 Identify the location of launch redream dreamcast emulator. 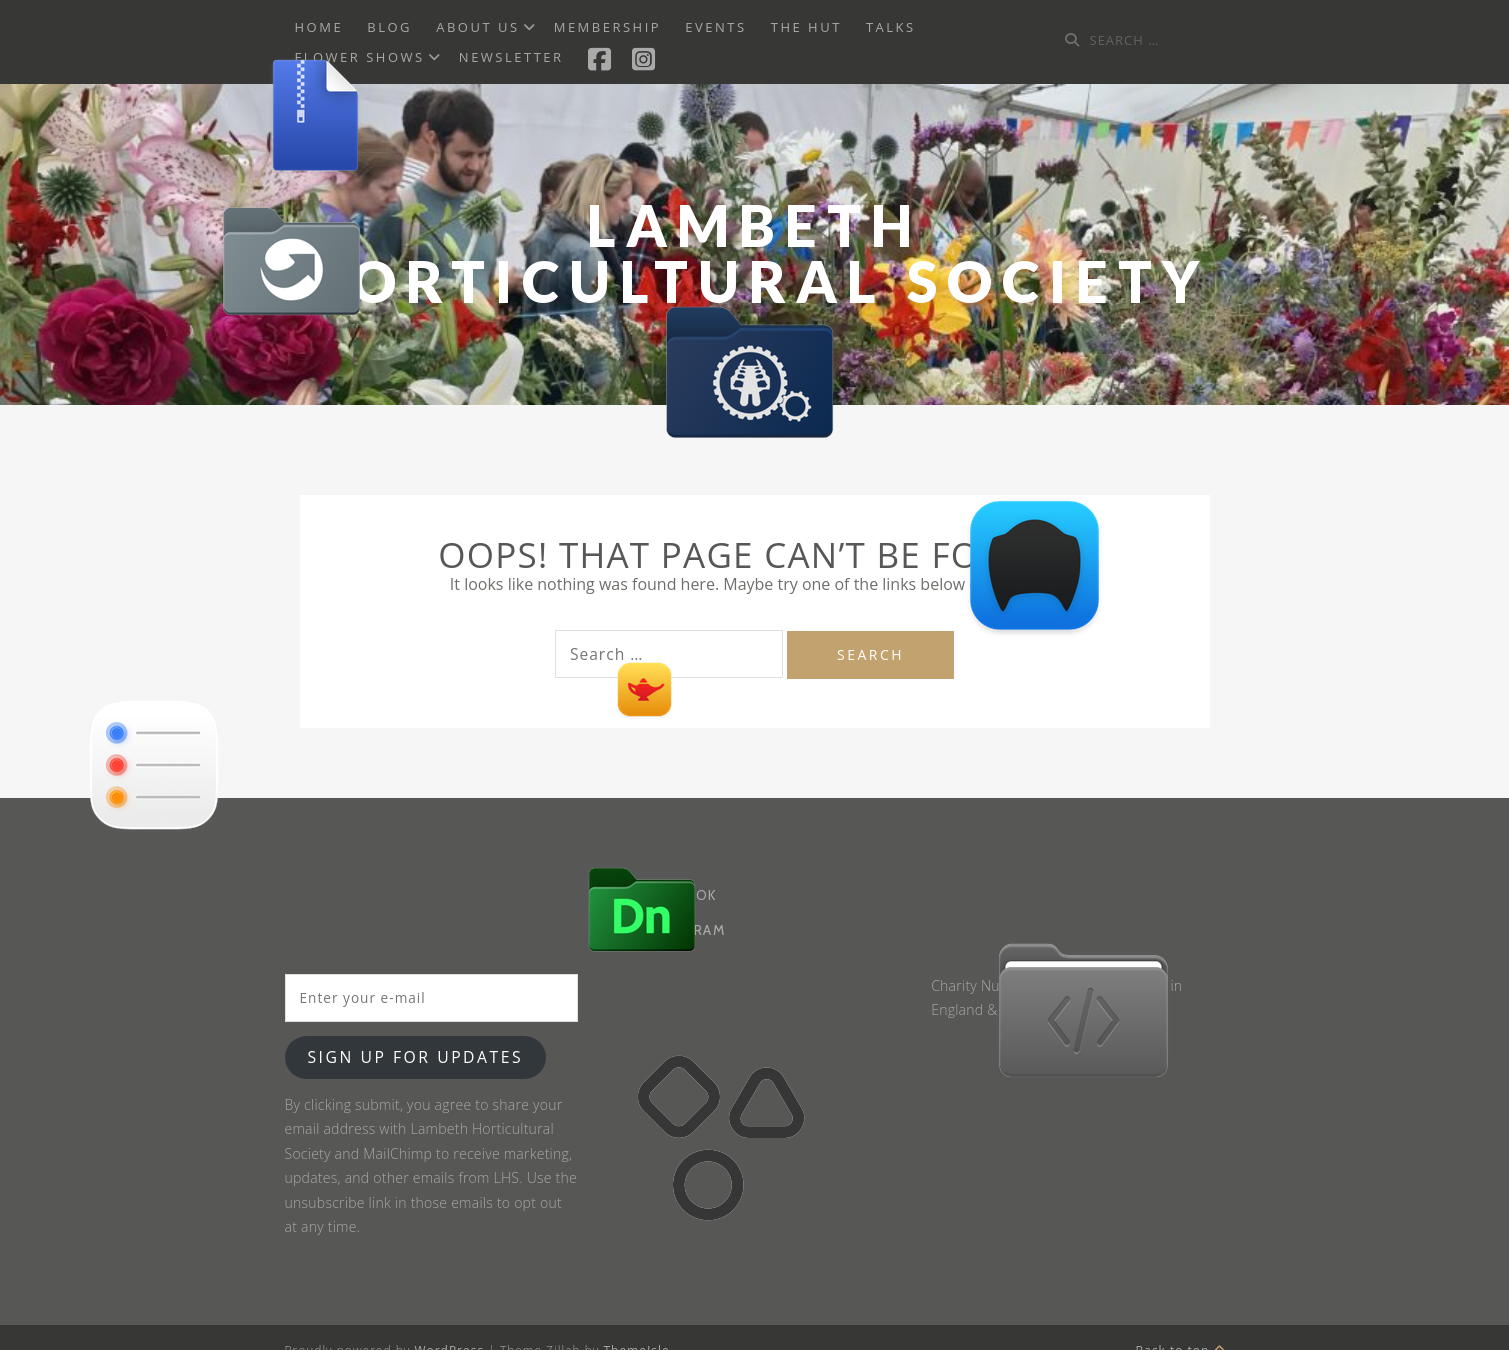
(1034, 565).